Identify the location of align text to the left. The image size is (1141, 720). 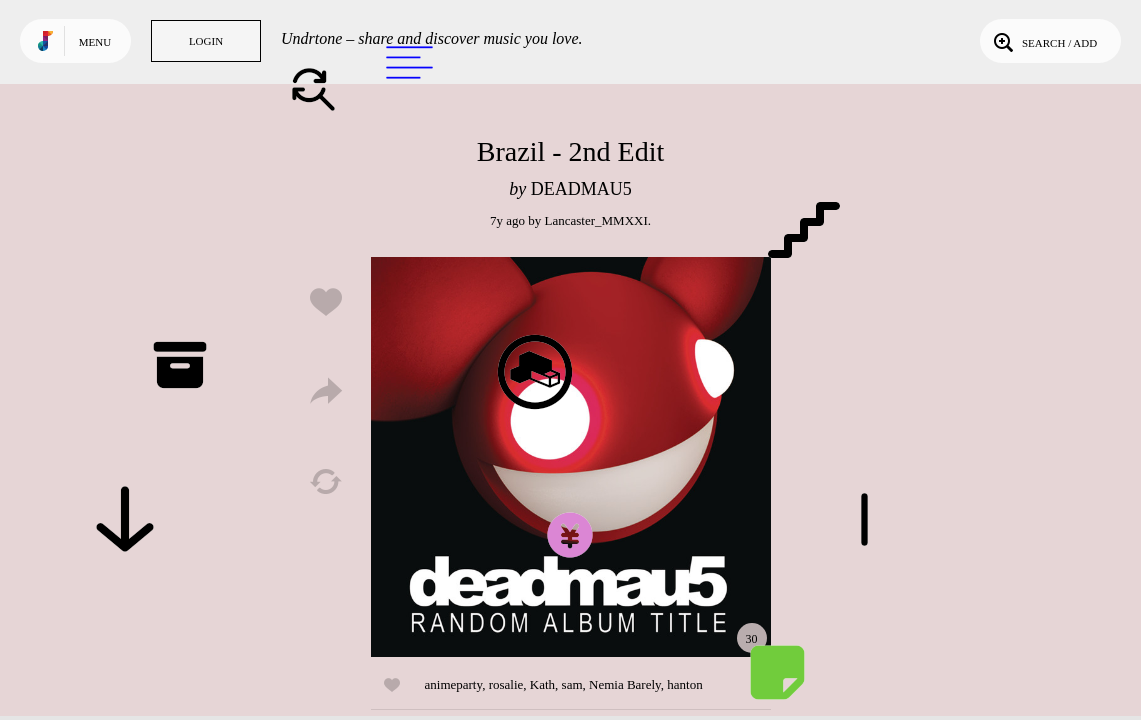
(409, 63).